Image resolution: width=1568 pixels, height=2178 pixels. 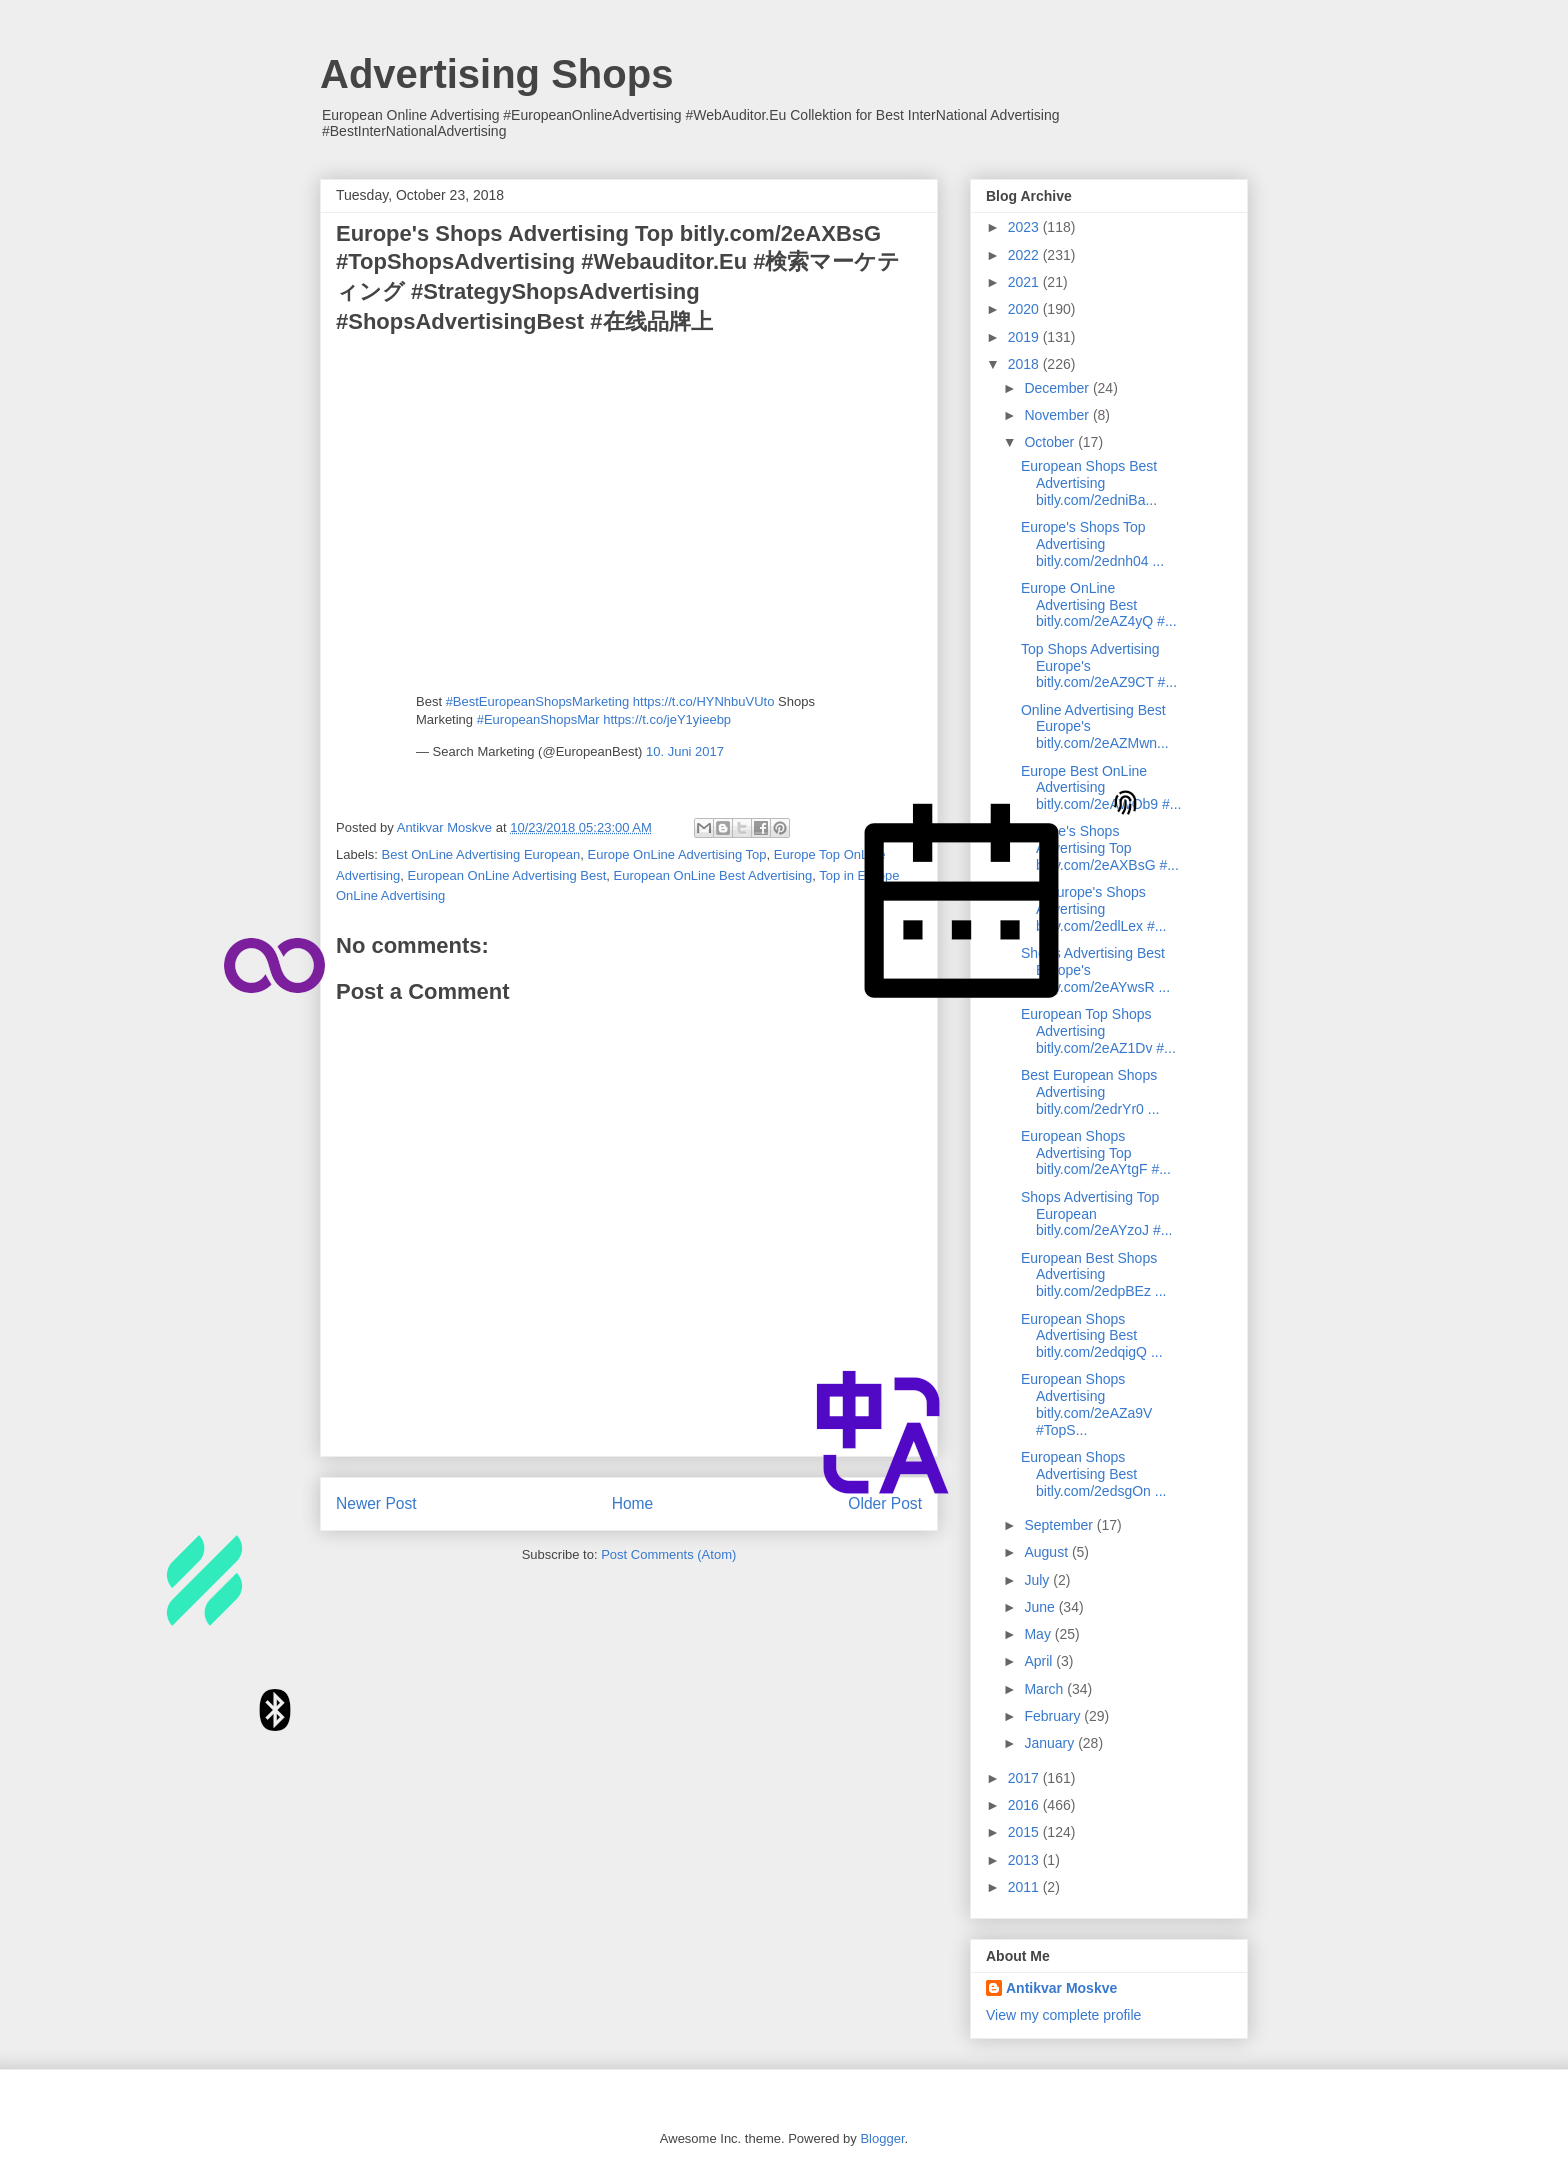 What do you see at coordinates (204, 1580) in the screenshot?
I see `Help Scout logo` at bounding box center [204, 1580].